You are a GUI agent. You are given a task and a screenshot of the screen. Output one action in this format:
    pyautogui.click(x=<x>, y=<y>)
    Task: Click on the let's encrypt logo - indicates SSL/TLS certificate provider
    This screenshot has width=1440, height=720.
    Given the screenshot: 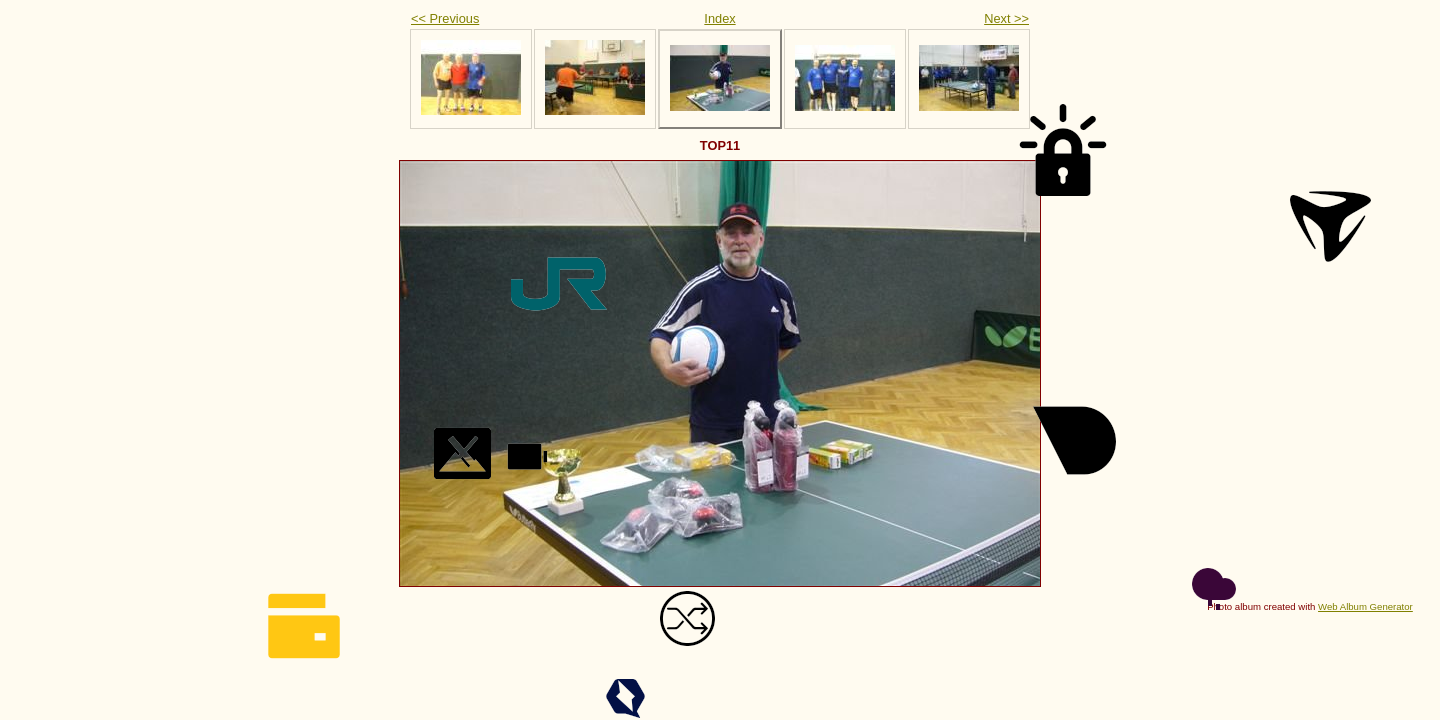 What is the action you would take?
    pyautogui.click(x=1063, y=150)
    